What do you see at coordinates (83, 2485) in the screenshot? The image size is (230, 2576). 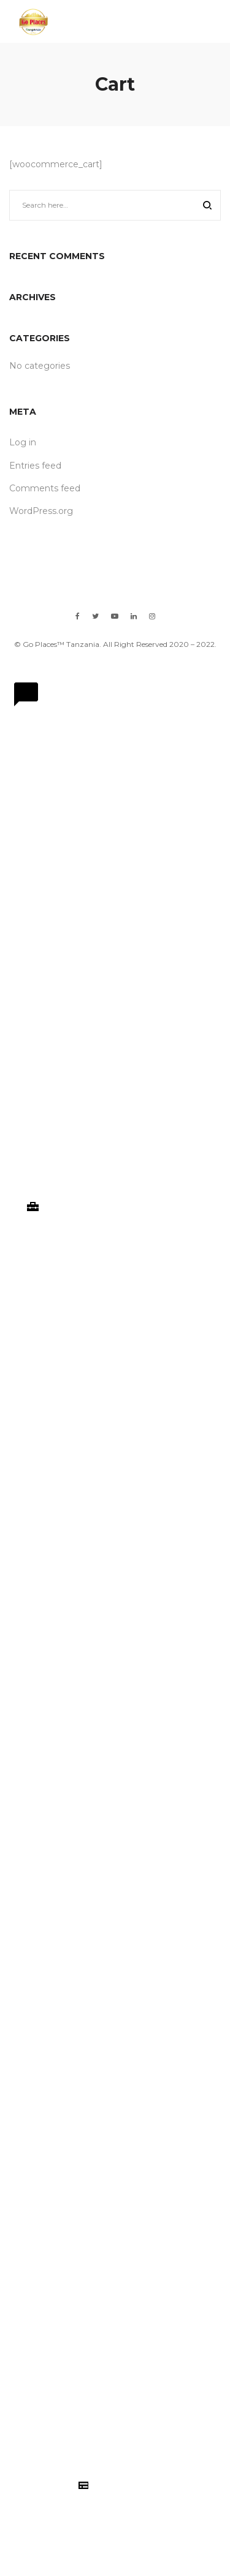 I see `switch to compact view layout` at bounding box center [83, 2485].